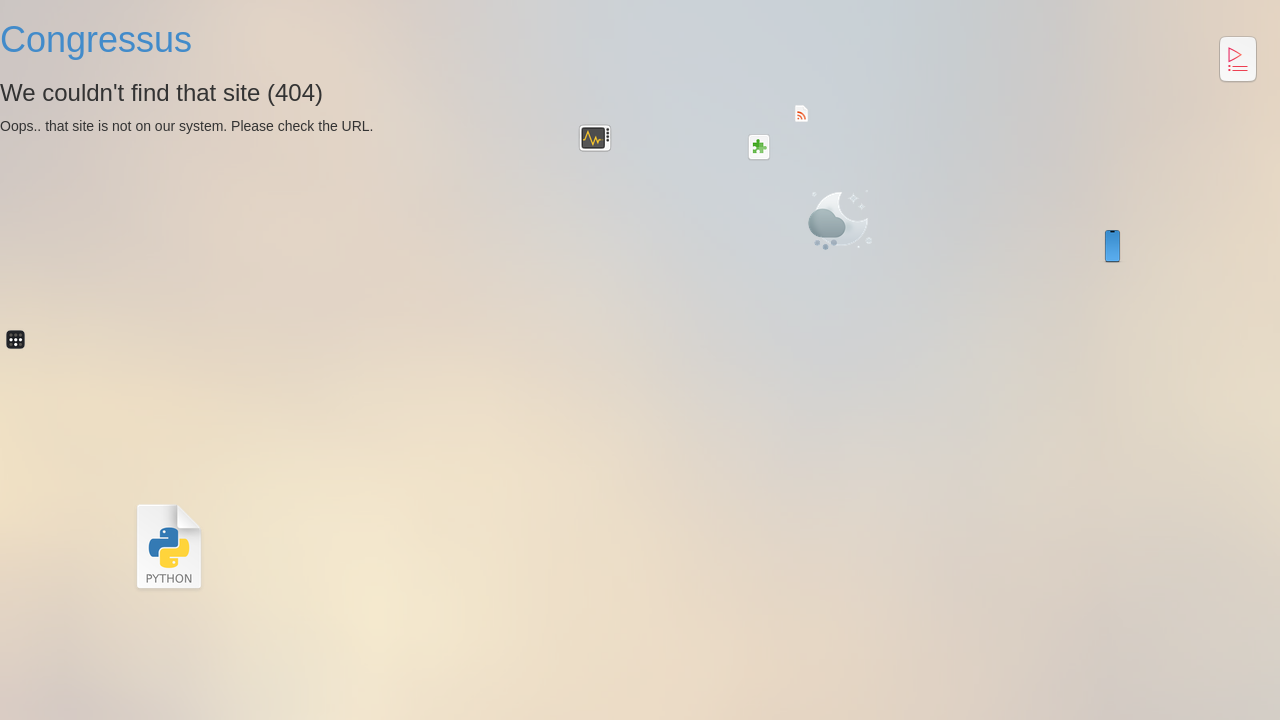 The image size is (1280, 720). What do you see at coordinates (1112, 246) in the screenshot?
I see `manage connected iPhone device` at bounding box center [1112, 246].